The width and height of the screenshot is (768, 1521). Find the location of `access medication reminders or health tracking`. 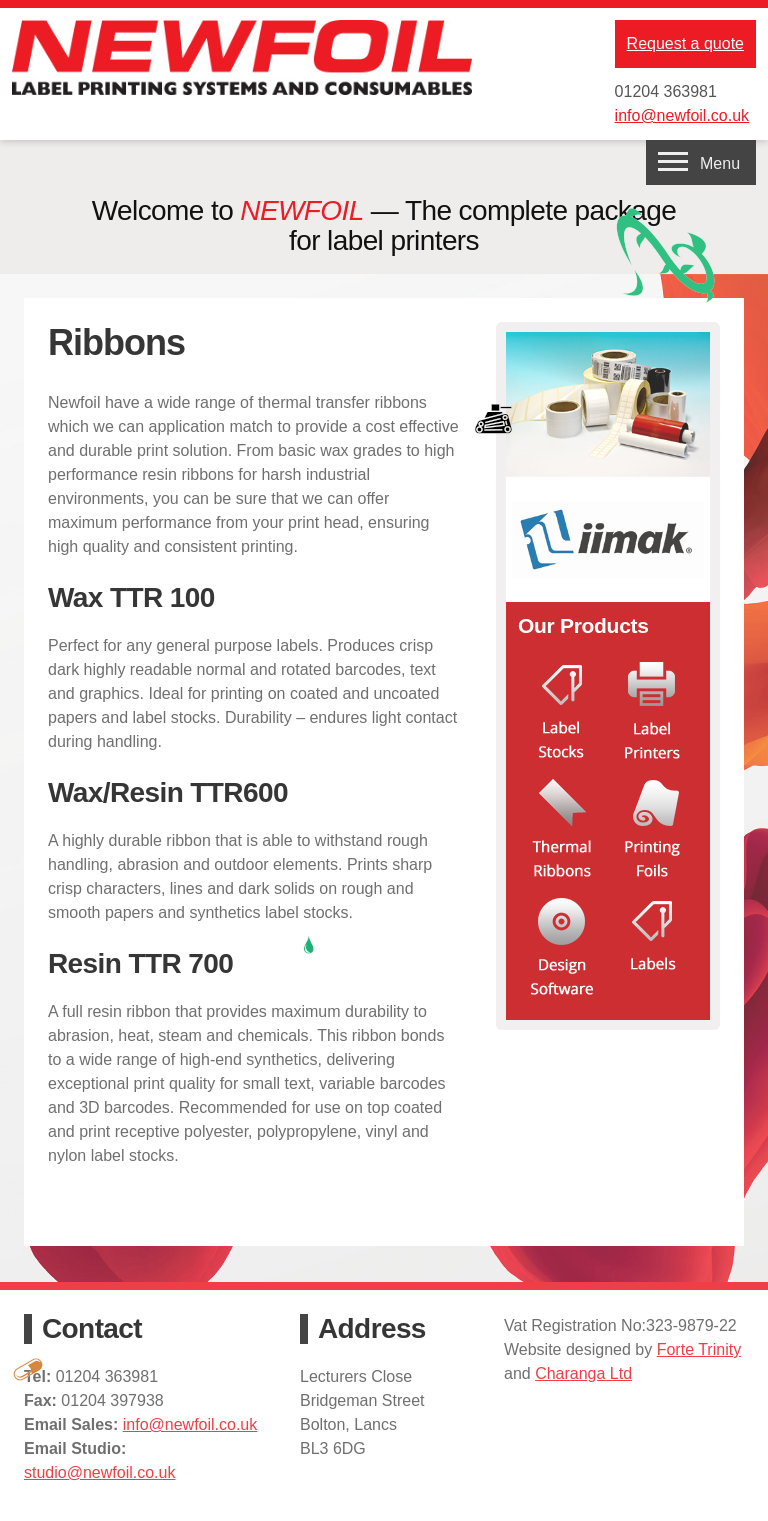

access medication reminders or health tracking is located at coordinates (28, 1370).